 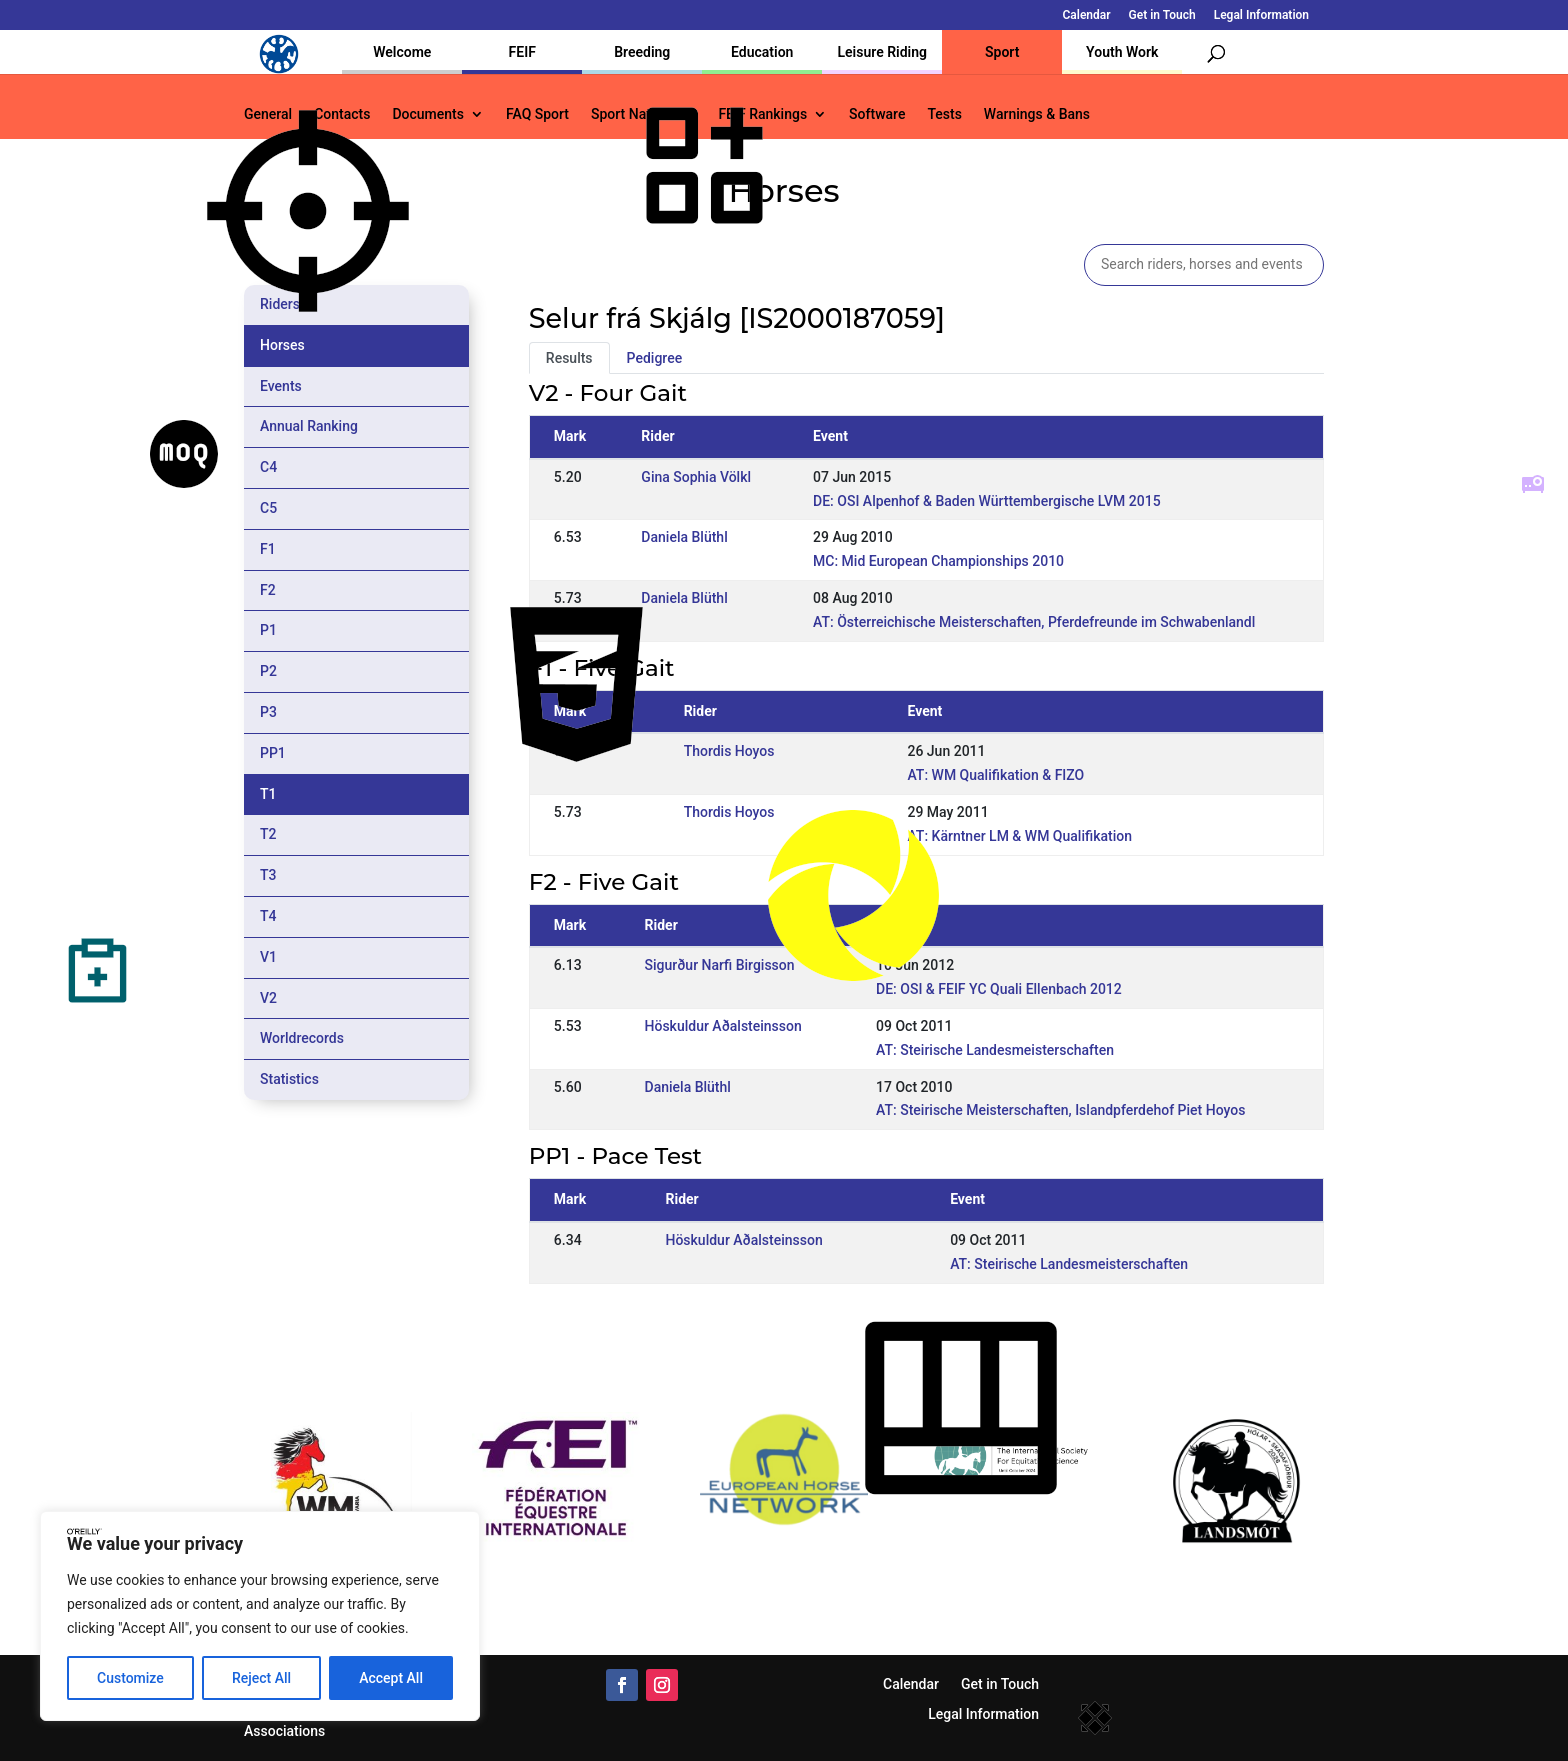 What do you see at coordinates (961, 1408) in the screenshot?
I see `view data in table format` at bounding box center [961, 1408].